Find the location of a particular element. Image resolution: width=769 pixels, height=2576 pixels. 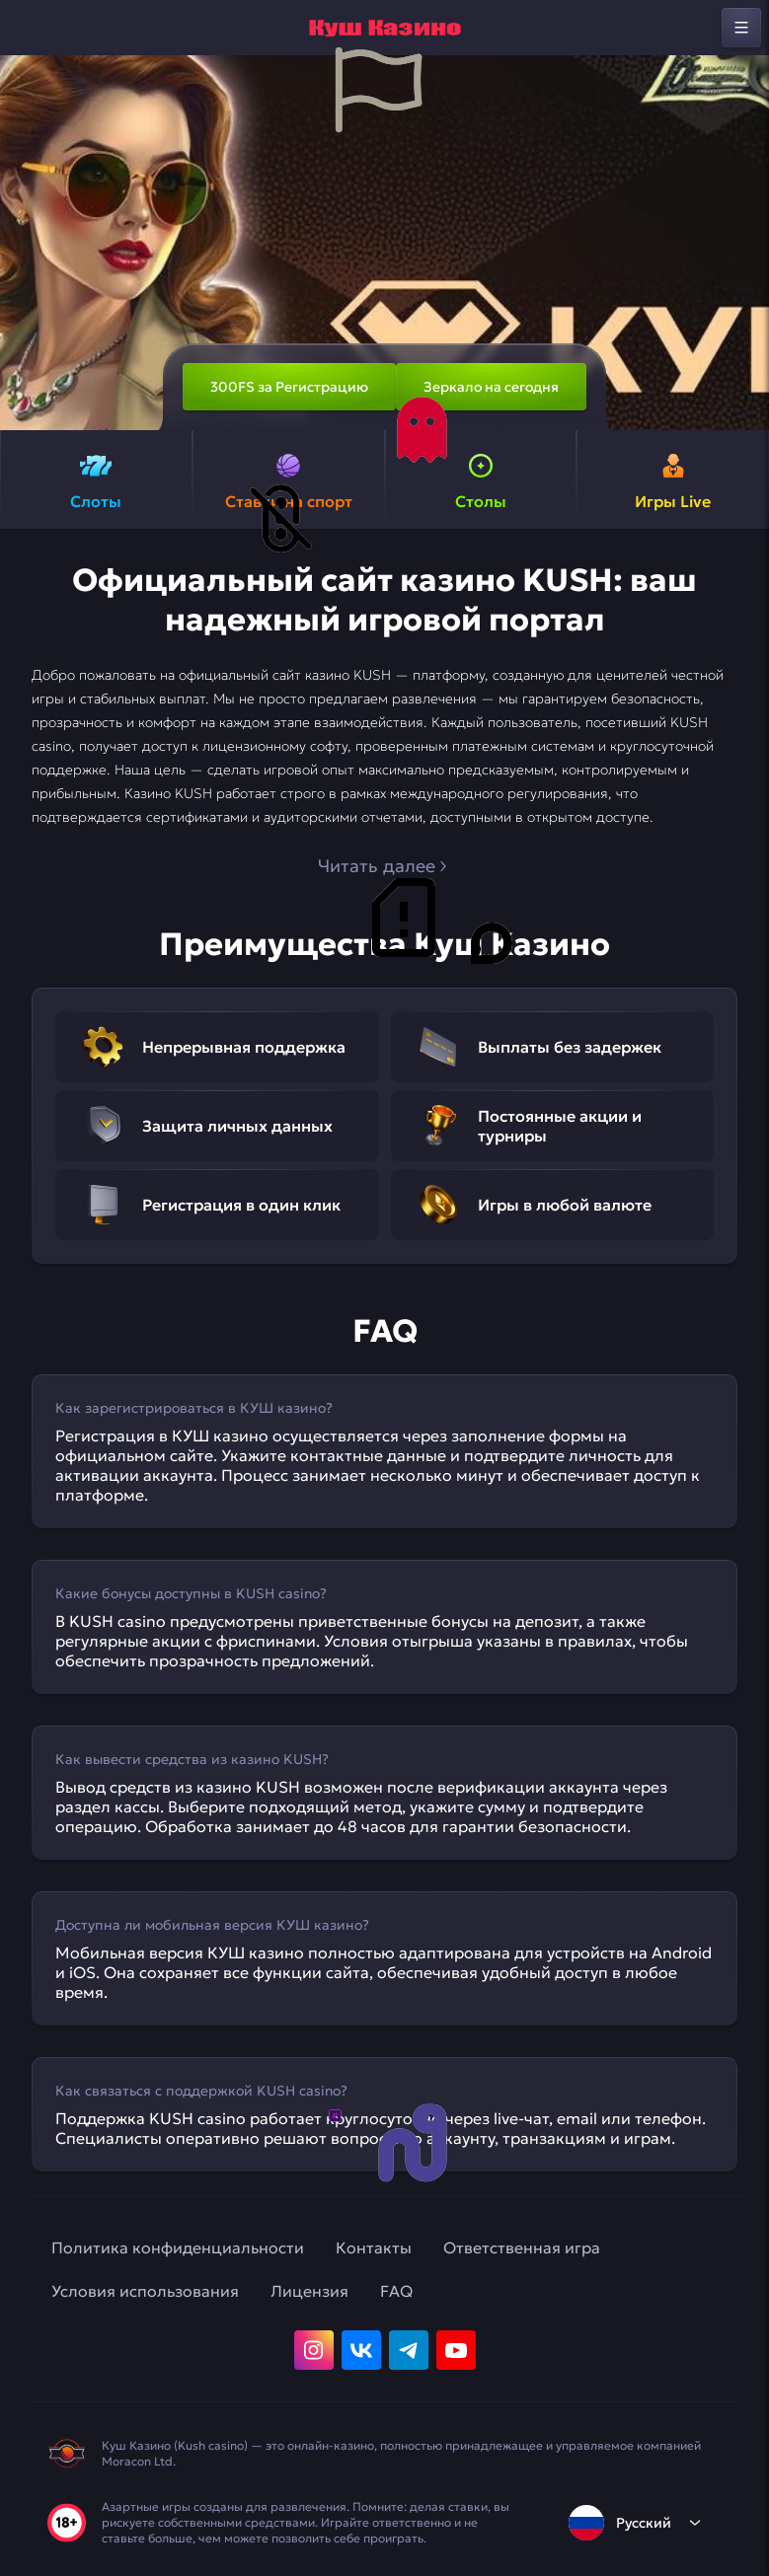

sd card storage warning or error is located at coordinates (404, 918).